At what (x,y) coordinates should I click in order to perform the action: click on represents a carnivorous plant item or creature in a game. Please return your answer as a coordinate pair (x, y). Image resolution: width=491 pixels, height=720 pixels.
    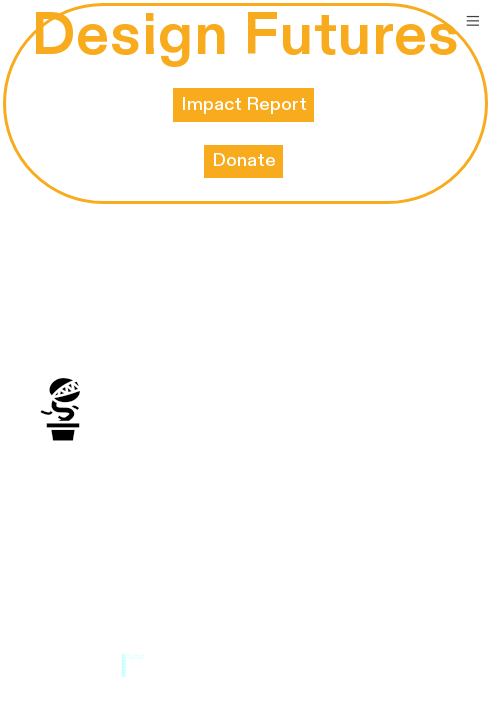
    Looking at the image, I should click on (63, 409).